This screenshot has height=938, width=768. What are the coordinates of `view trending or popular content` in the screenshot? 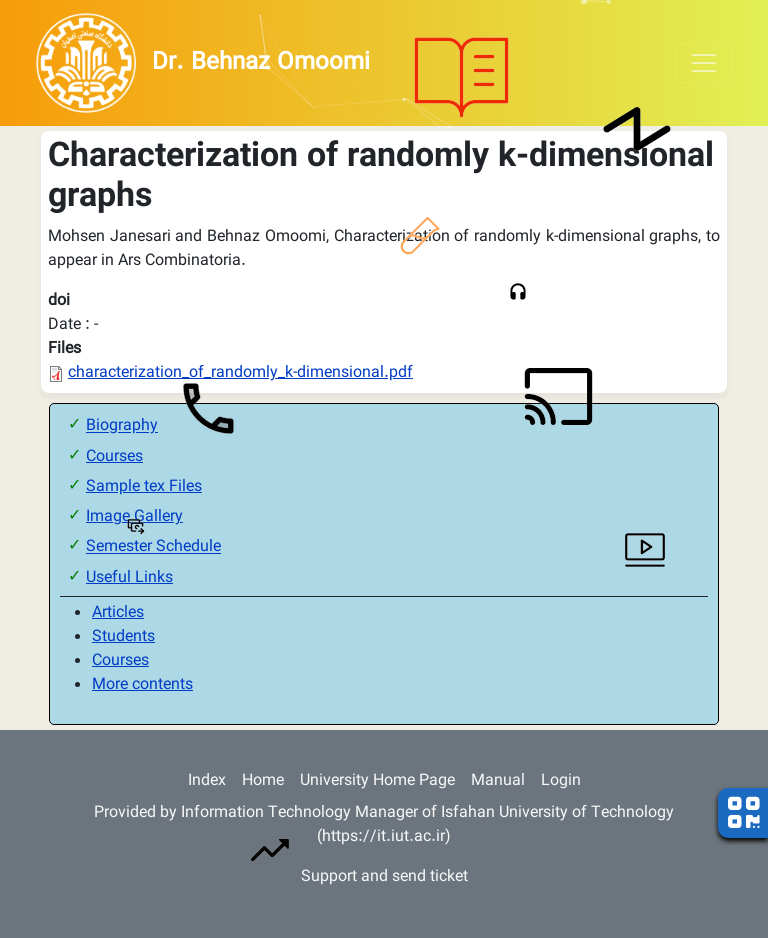 It's located at (269, 850).